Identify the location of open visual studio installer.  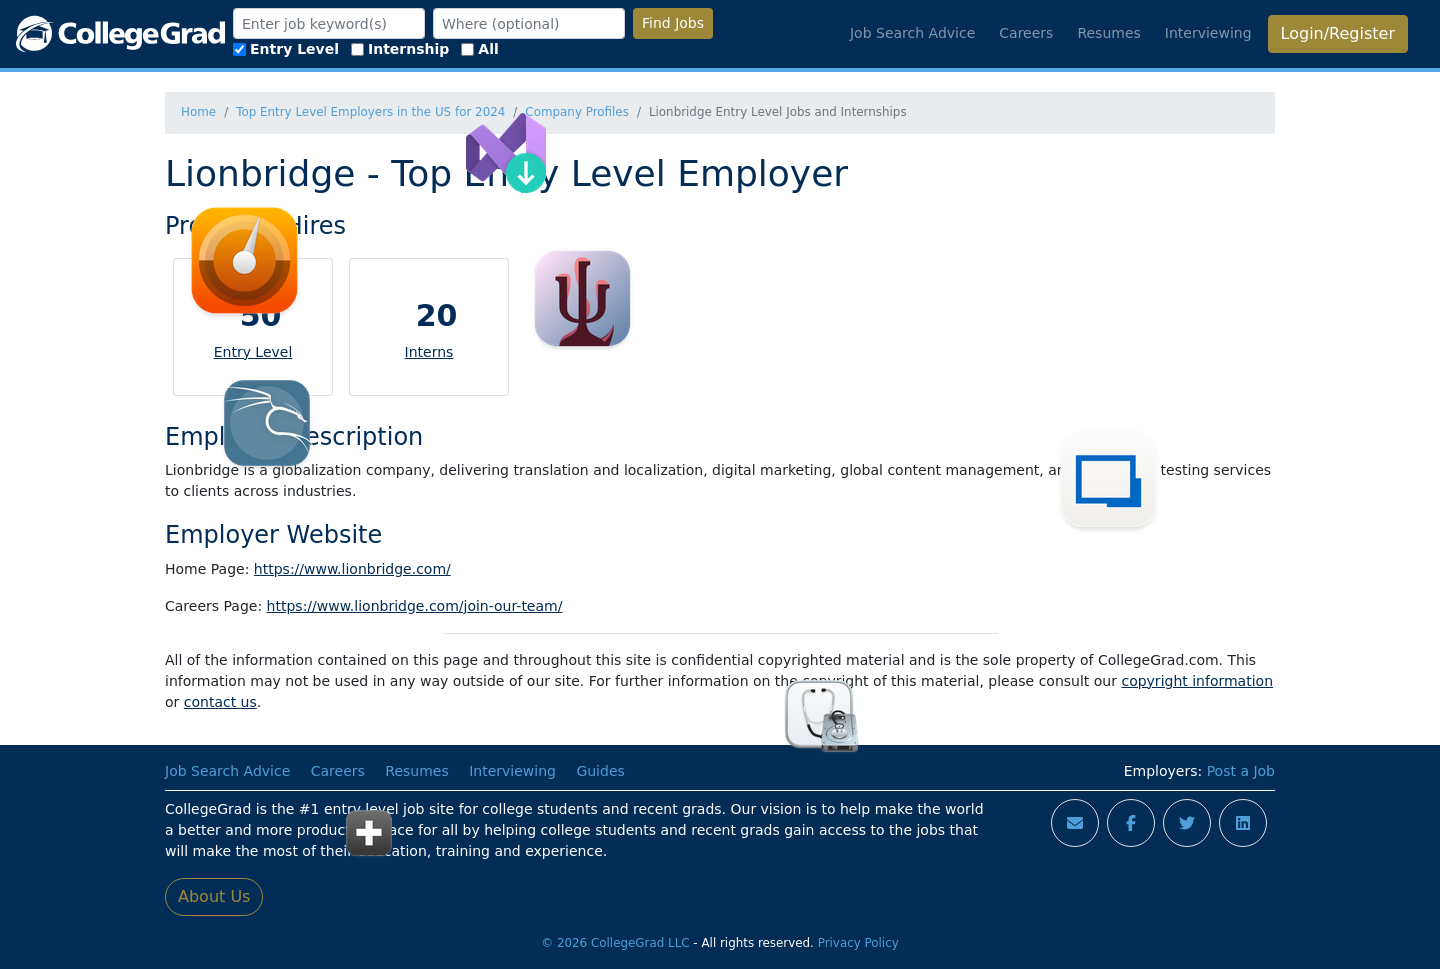
(506, 153).